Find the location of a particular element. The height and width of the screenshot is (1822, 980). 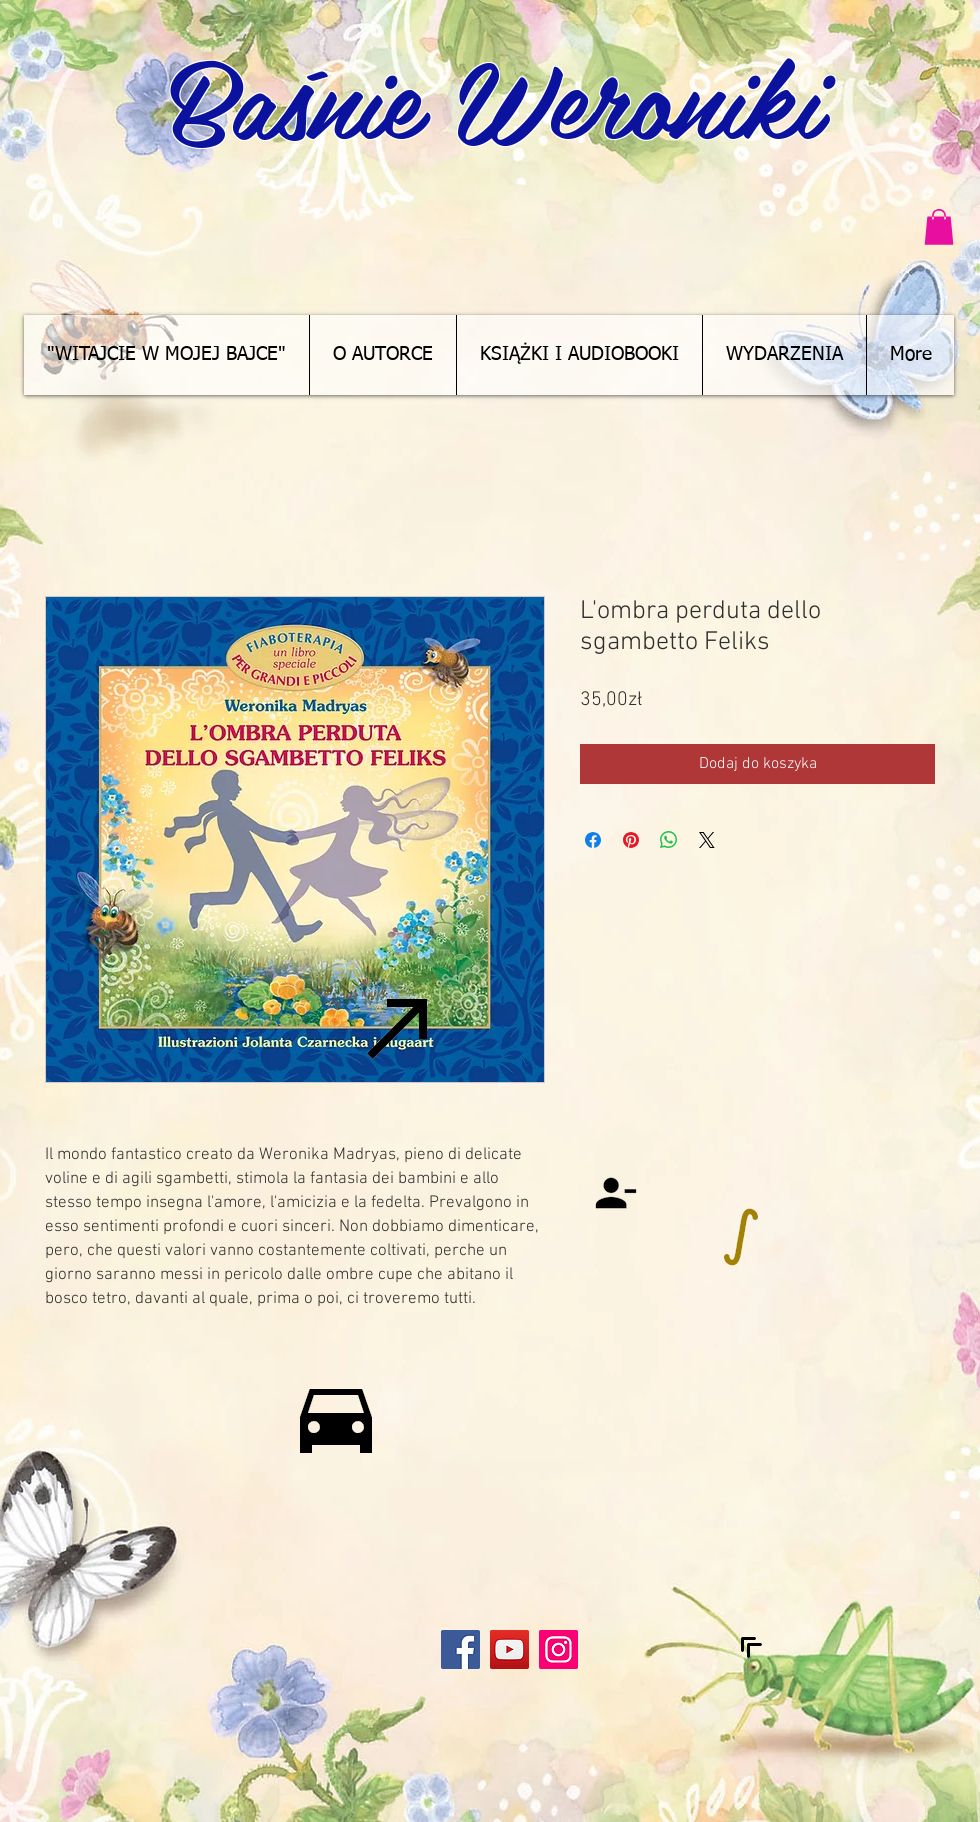

remove a contact or friend is located at coordinates (615, 1193).